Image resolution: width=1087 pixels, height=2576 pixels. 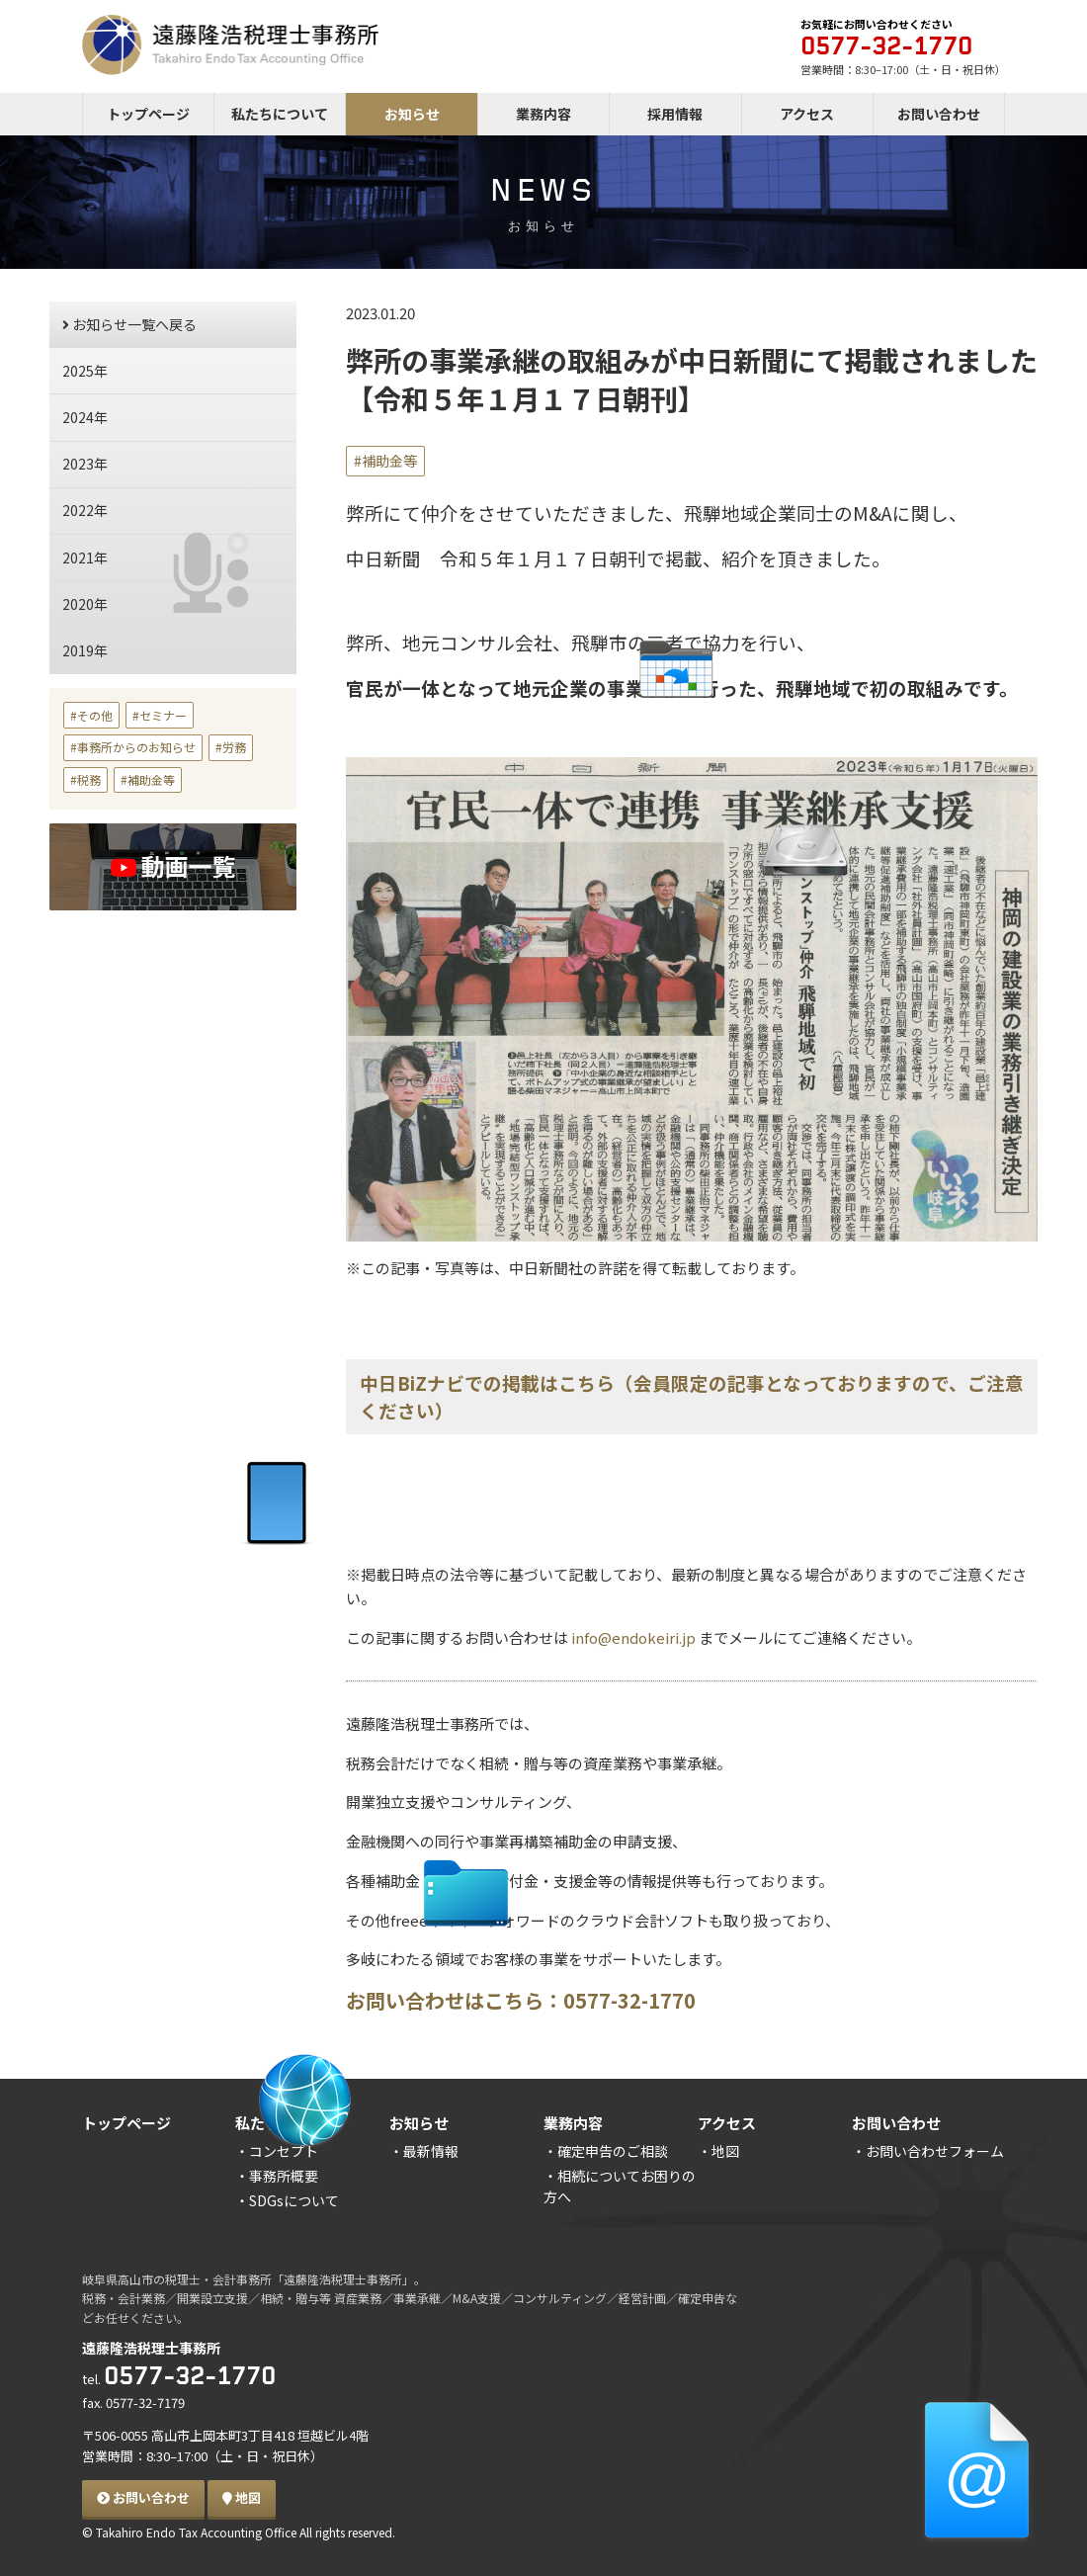 I want to click on open desktop folder, so click(x=465, y=1895).